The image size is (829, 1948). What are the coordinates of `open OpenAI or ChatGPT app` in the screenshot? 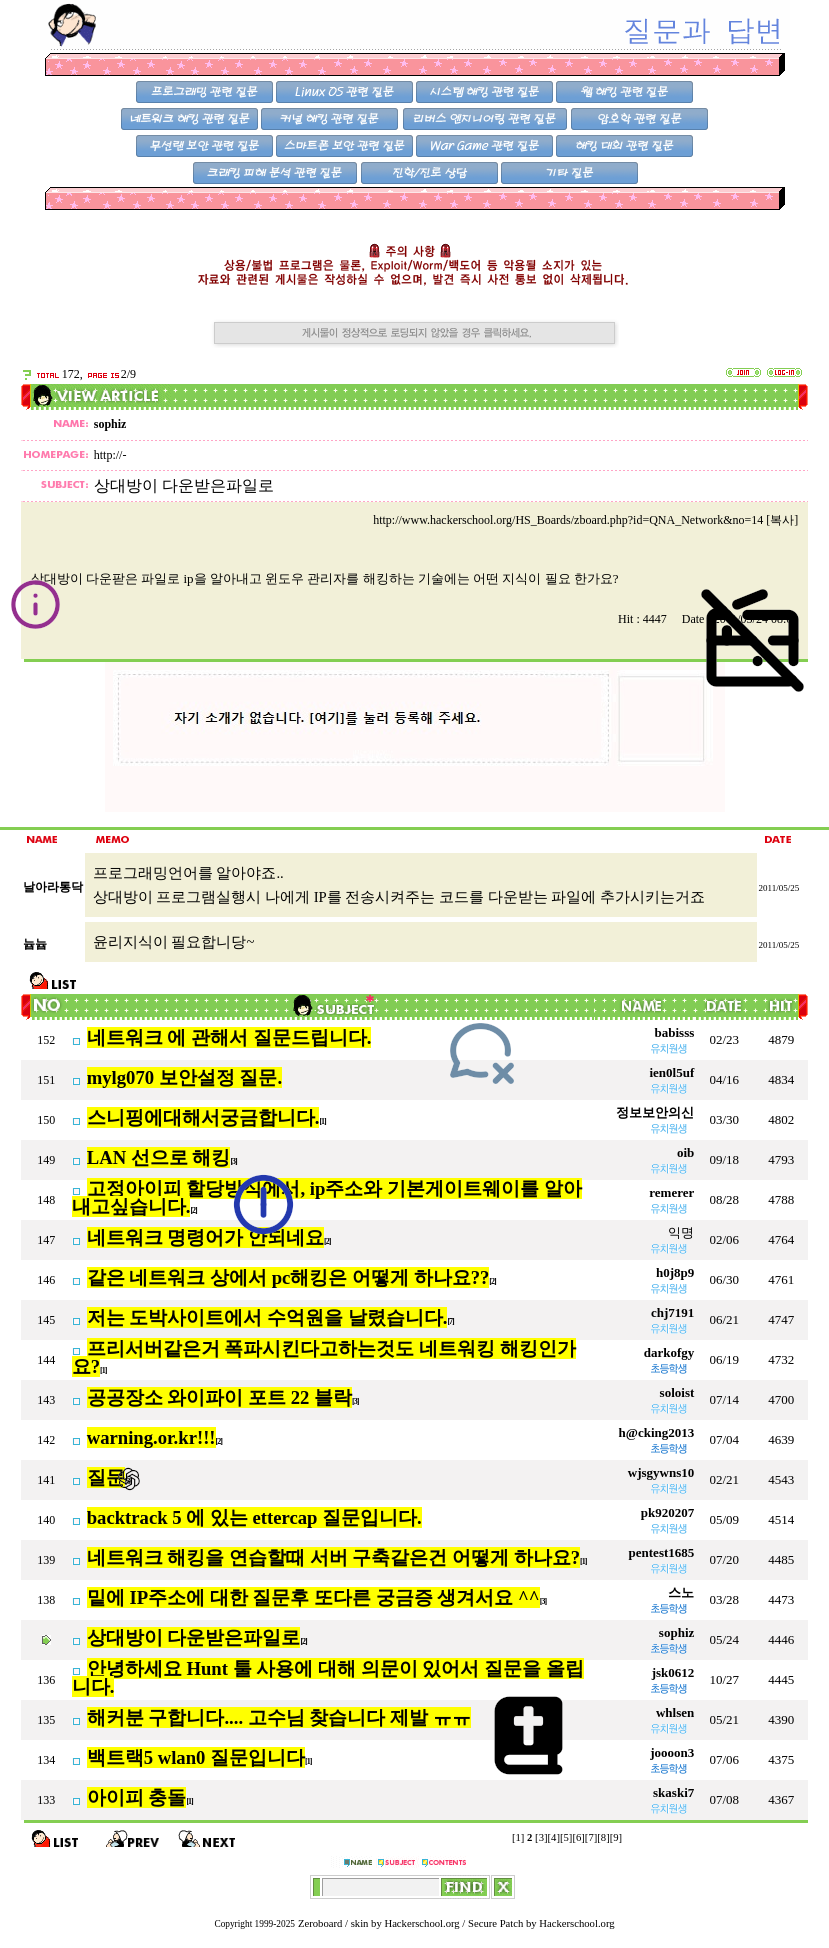 It's located at (129, 1479).